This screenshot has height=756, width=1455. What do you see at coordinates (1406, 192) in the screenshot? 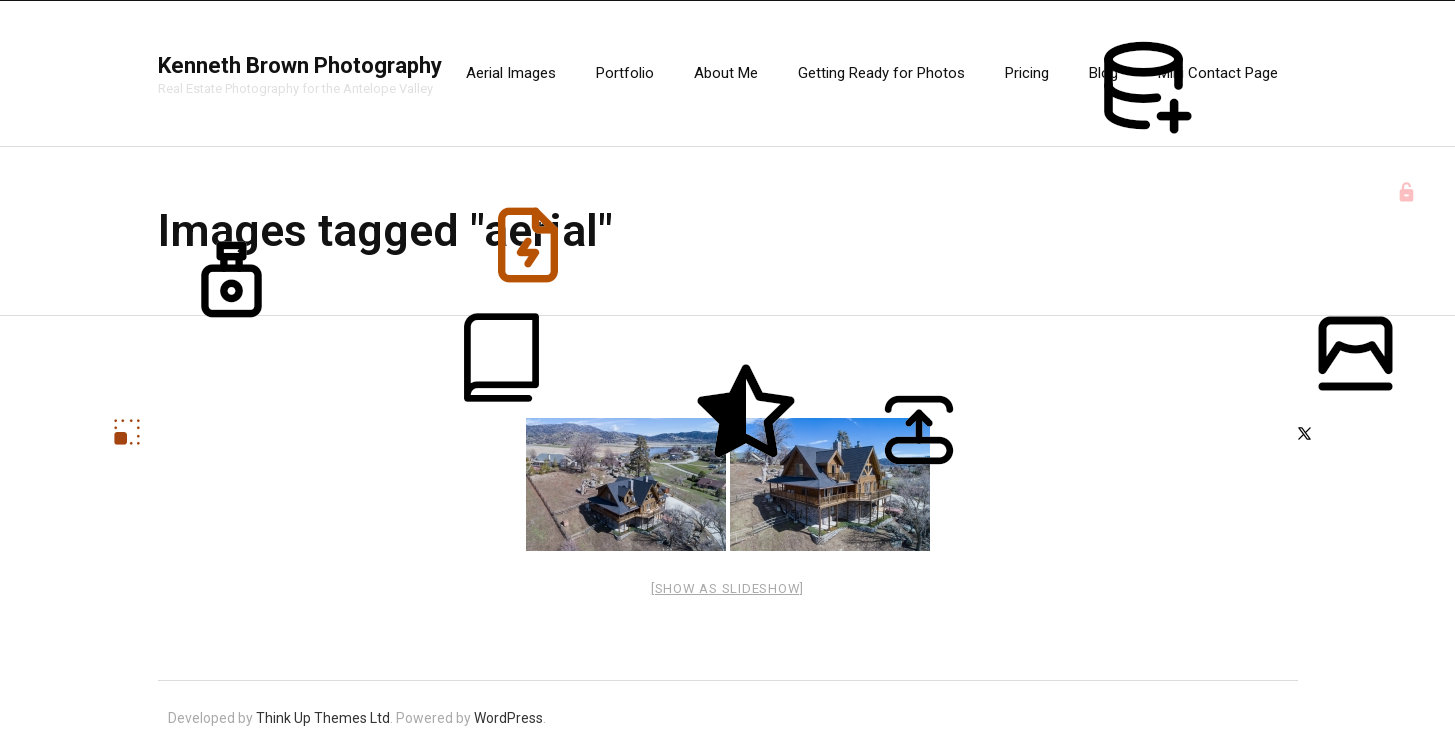
I see `unlock a secured item or feature` at bounding box center [1406, 192].